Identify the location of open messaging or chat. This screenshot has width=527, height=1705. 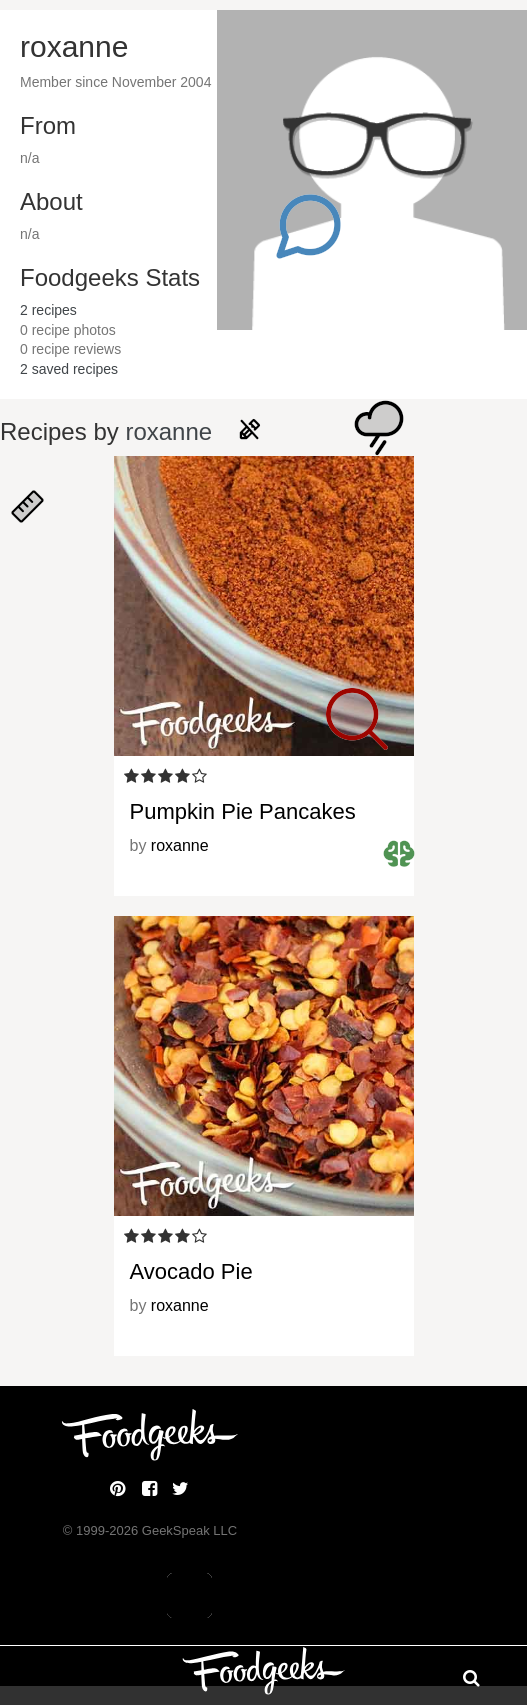
(308, 226).